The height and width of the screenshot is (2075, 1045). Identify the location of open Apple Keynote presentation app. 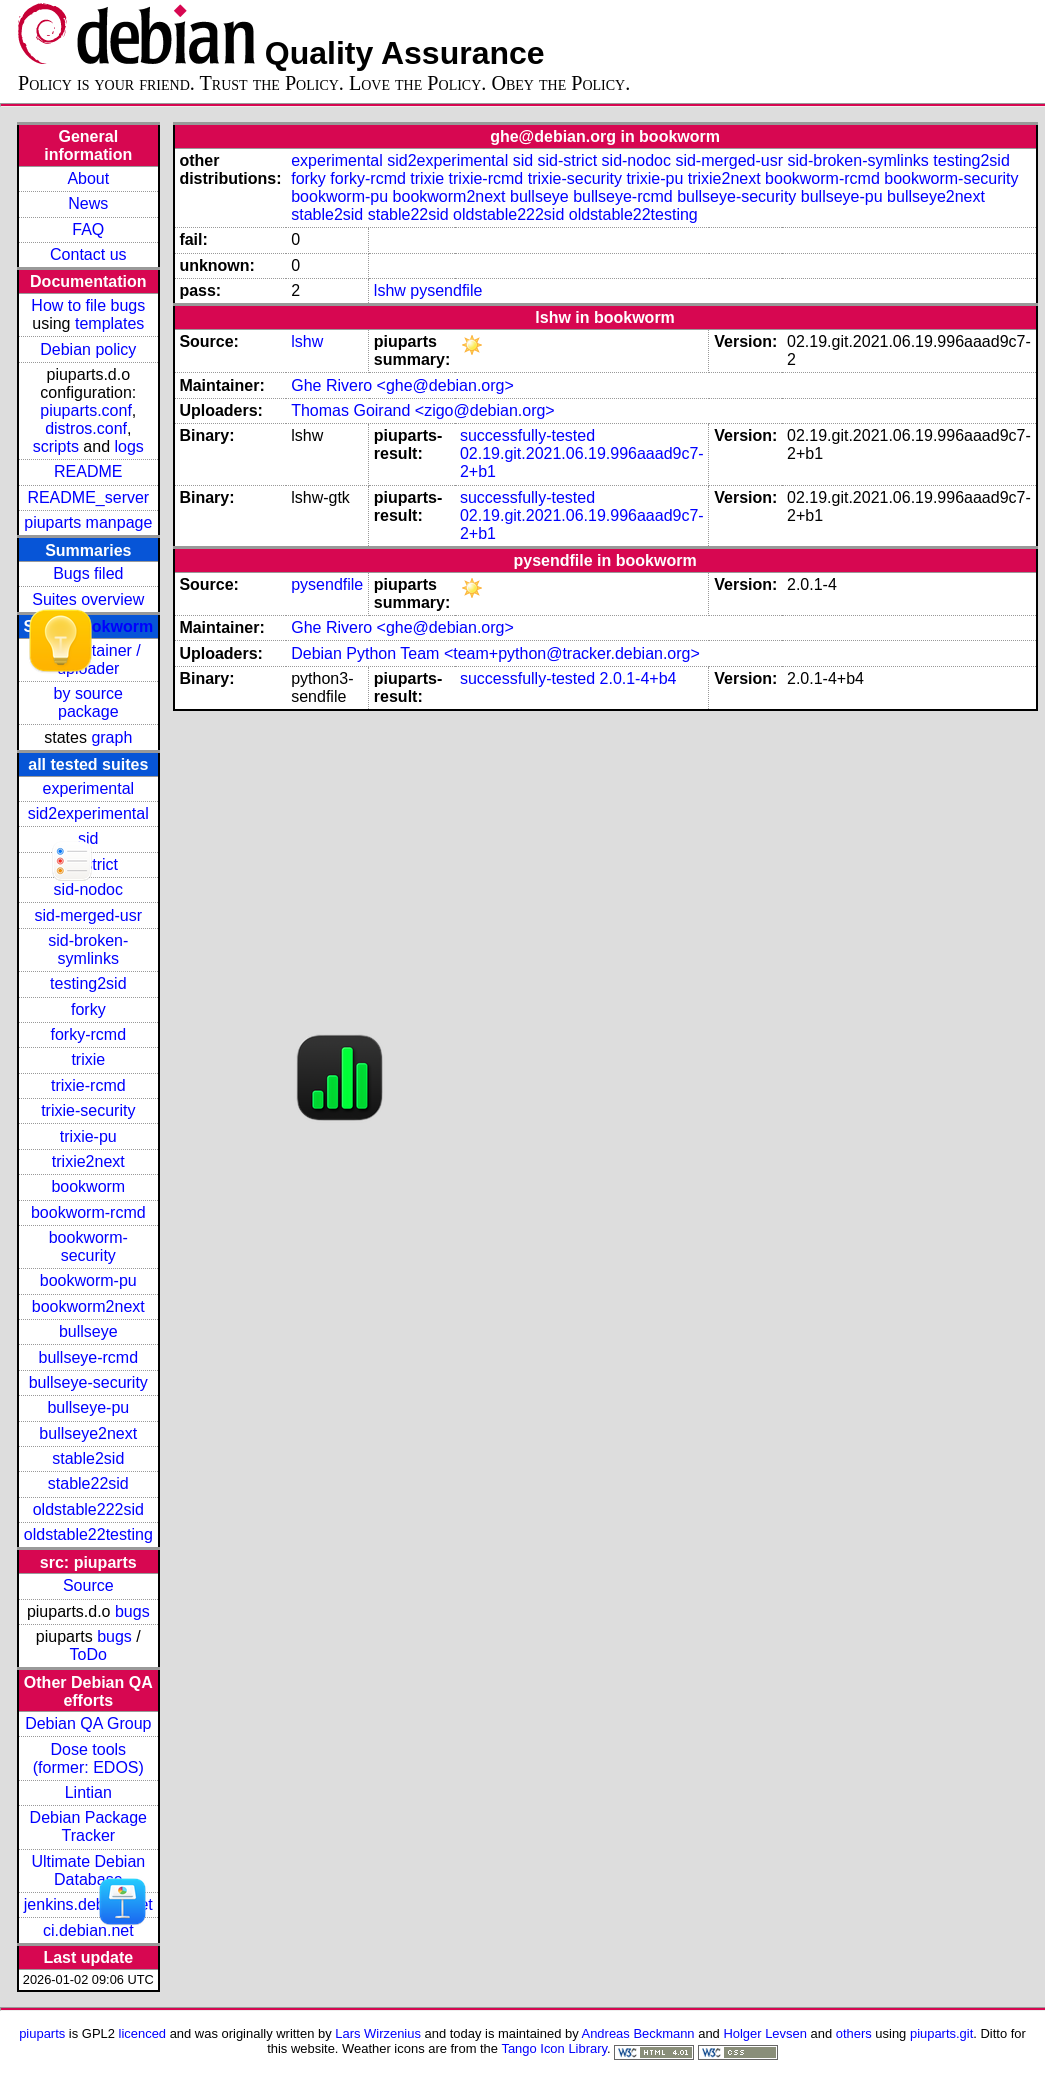
(122, 1901).